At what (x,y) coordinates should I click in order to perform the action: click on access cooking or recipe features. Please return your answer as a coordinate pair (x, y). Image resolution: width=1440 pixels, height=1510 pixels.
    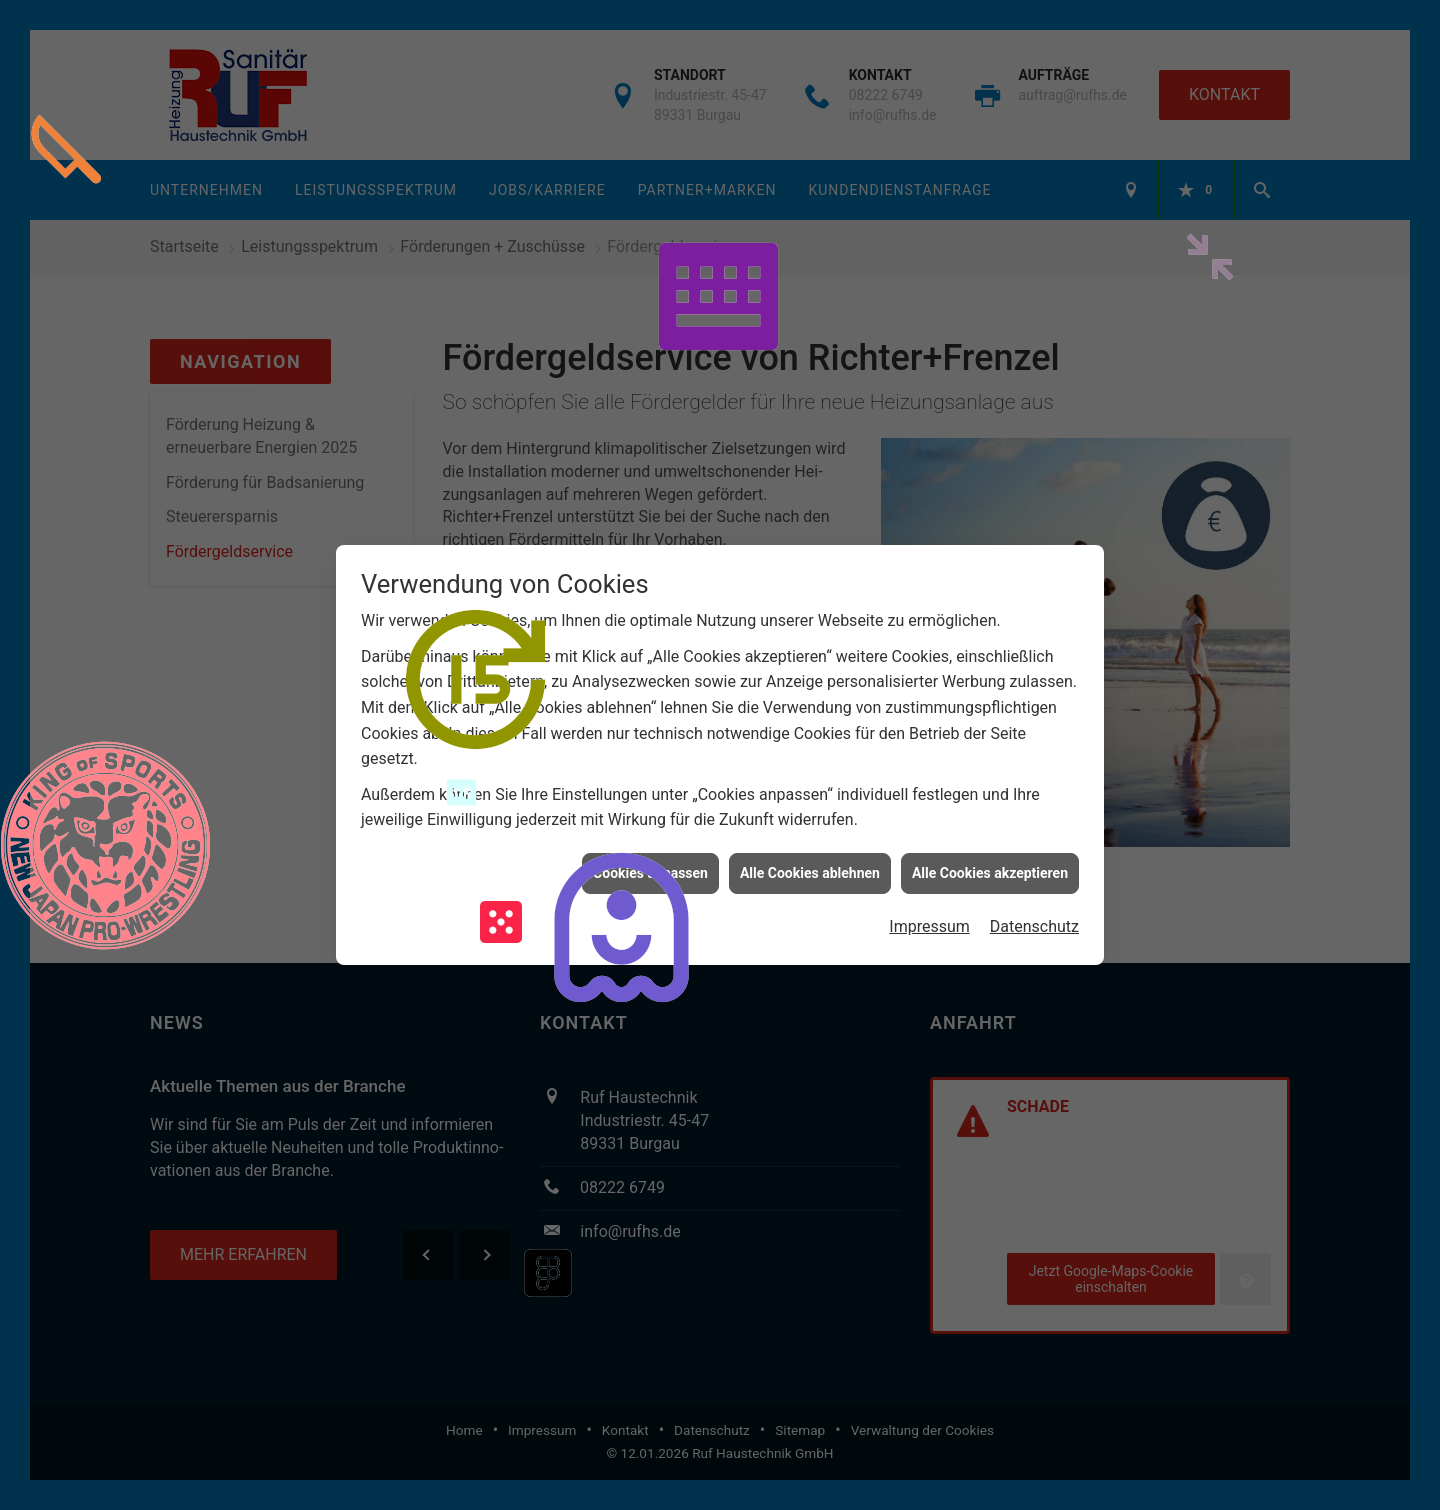
    Looking at the image, I should click on (65, 150).